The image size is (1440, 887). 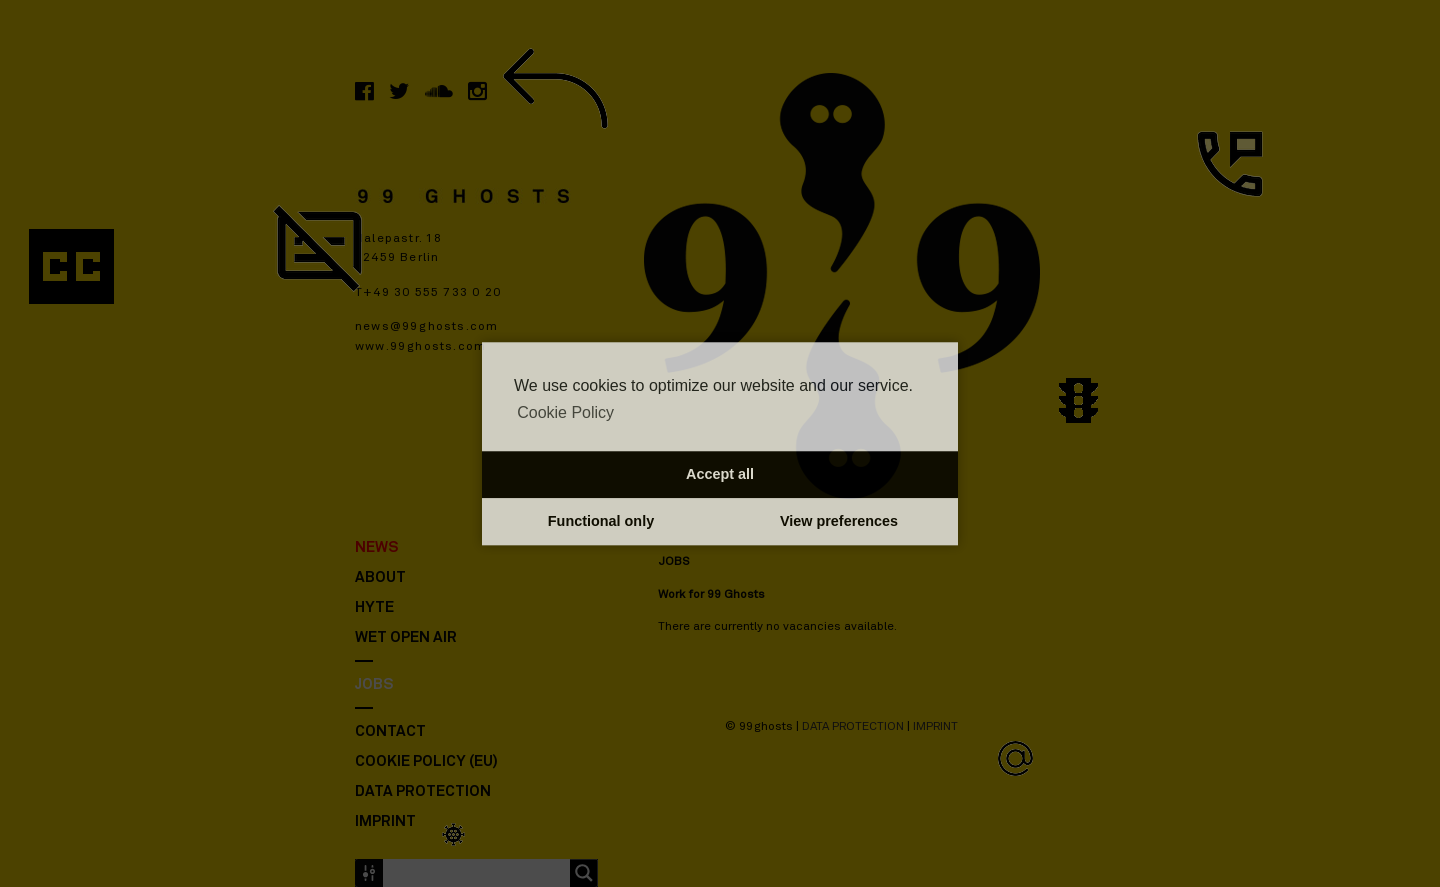 I want to click on mention a user or tag someone, so click(x=1015, y=758).